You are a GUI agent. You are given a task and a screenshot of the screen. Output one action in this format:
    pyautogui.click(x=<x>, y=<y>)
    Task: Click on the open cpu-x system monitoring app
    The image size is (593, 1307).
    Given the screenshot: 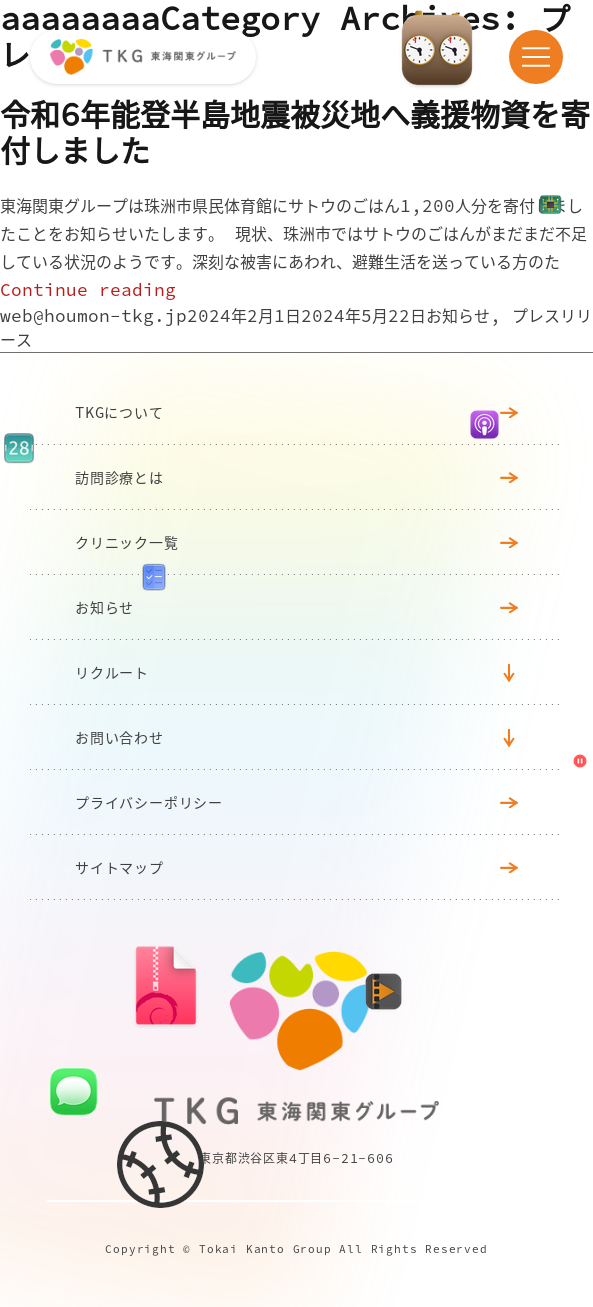 What is the action you would take?
    pyautogui.click(x=550, y=204)
    